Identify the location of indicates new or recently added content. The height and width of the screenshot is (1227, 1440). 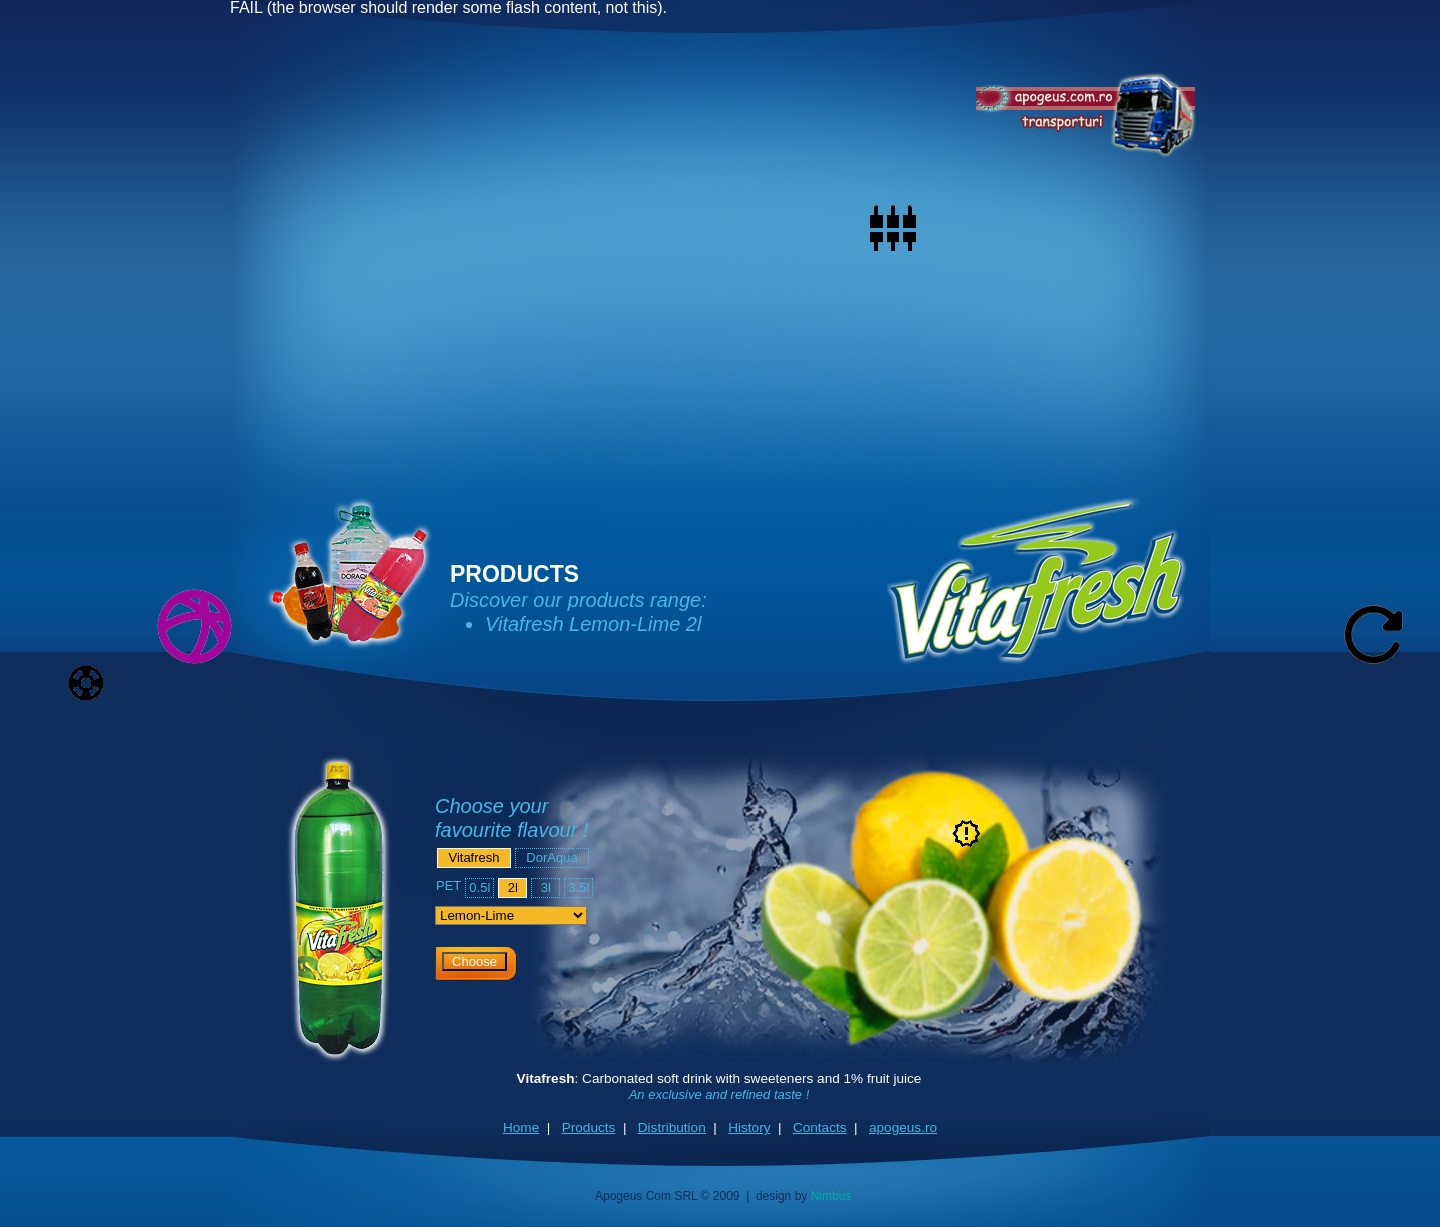
(966, 833).